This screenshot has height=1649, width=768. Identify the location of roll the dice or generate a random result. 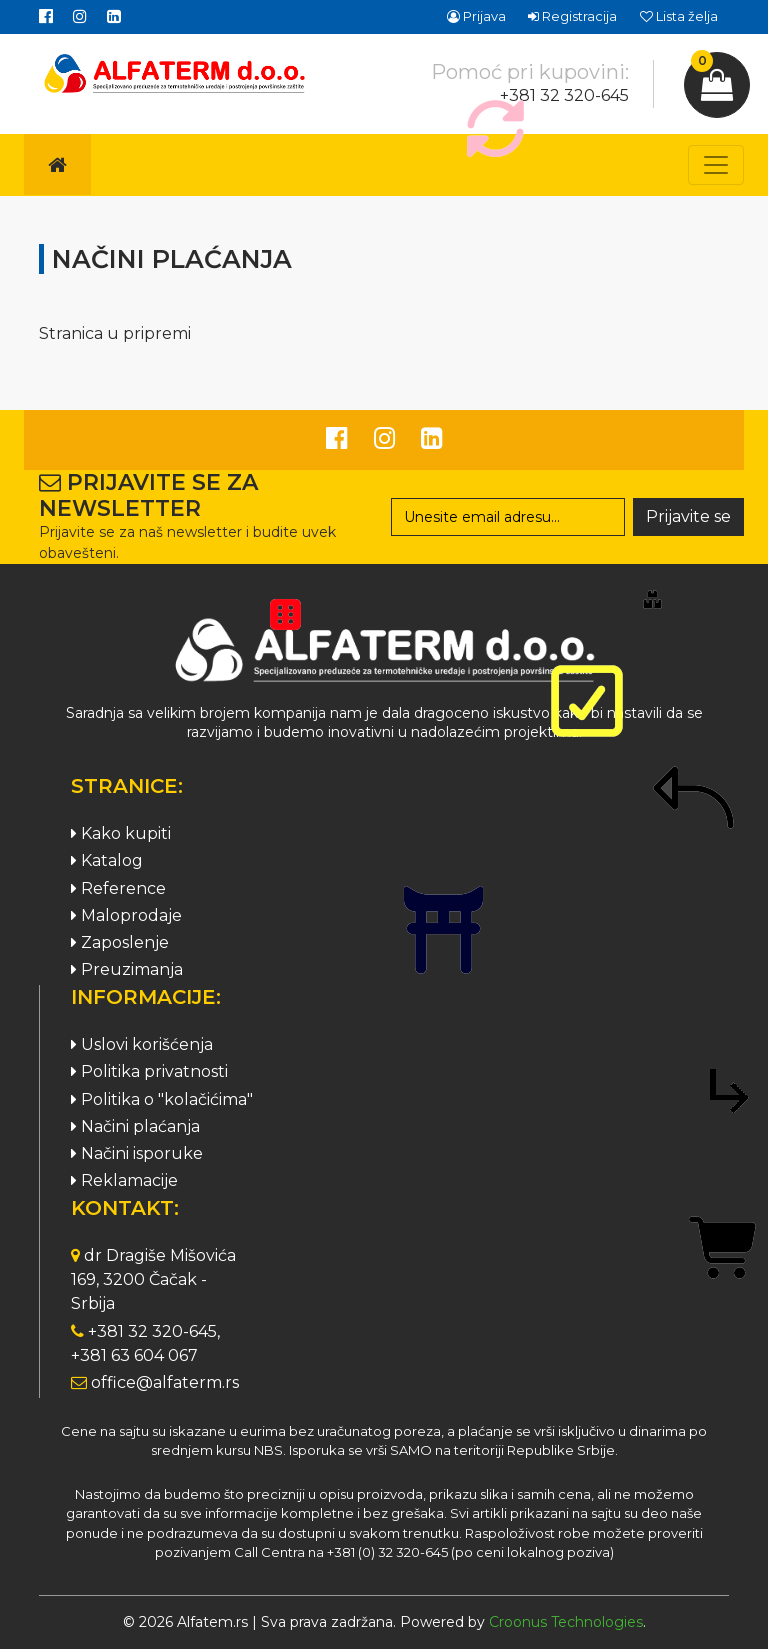
(285, 614).